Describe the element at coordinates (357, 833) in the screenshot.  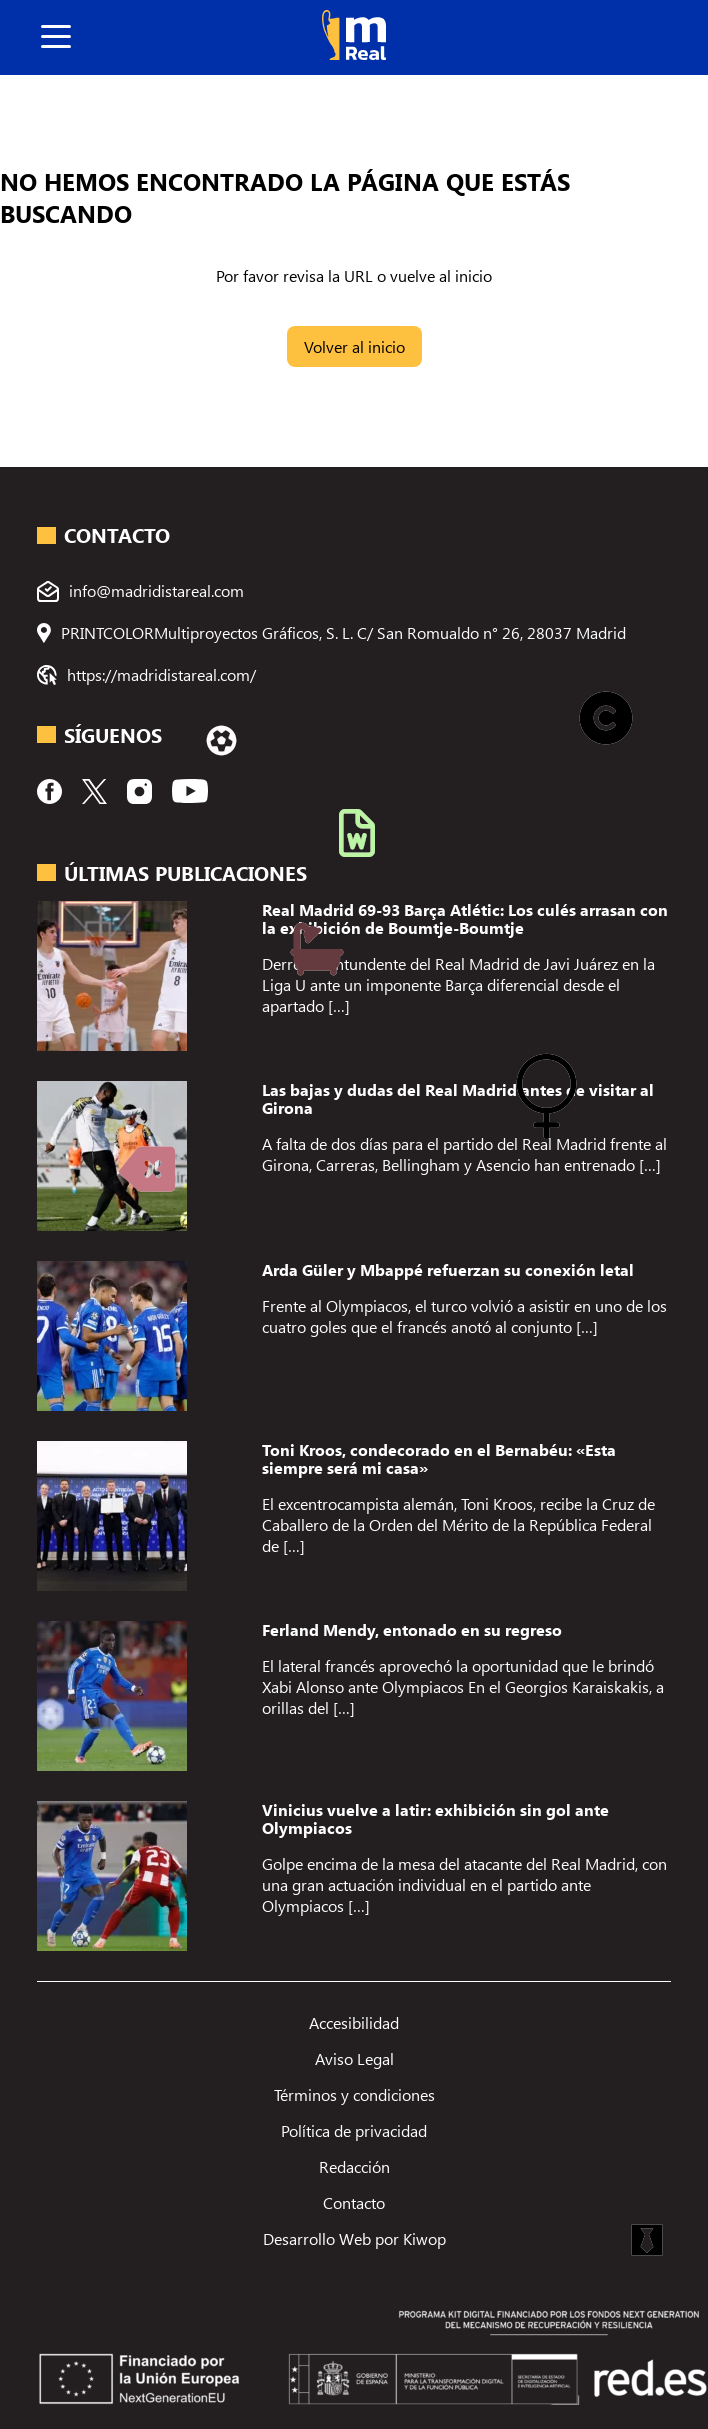
I see `open a Microsoft Word document` at that location.